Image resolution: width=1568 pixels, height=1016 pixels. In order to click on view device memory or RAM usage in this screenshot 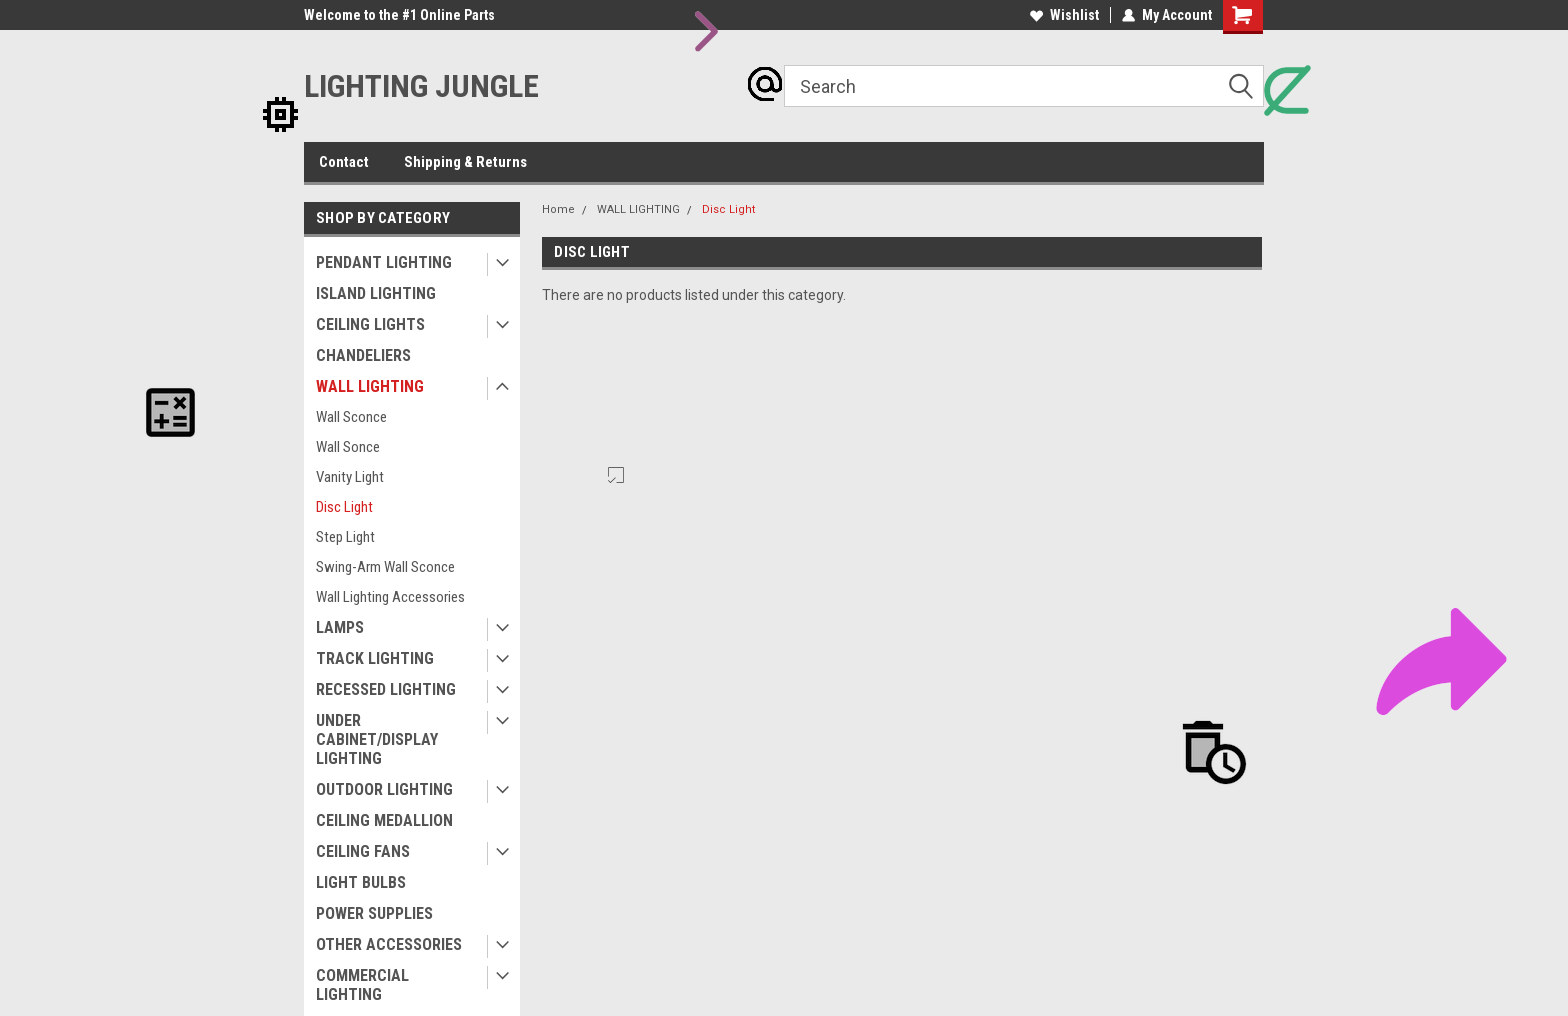, I will do `click(280, 114)`.